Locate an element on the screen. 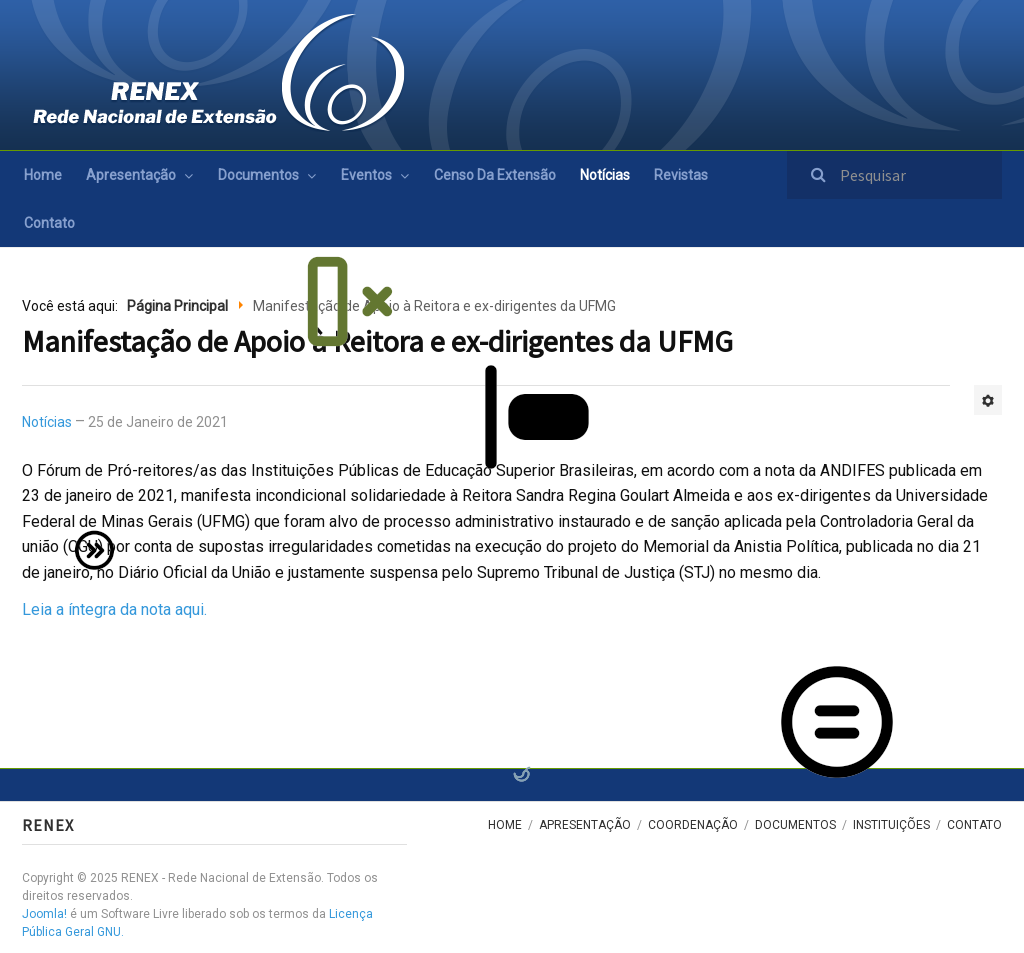 The height and width of the screenshot is (953, 1024). align selected elements to the left is located at coordinates (537, 417).